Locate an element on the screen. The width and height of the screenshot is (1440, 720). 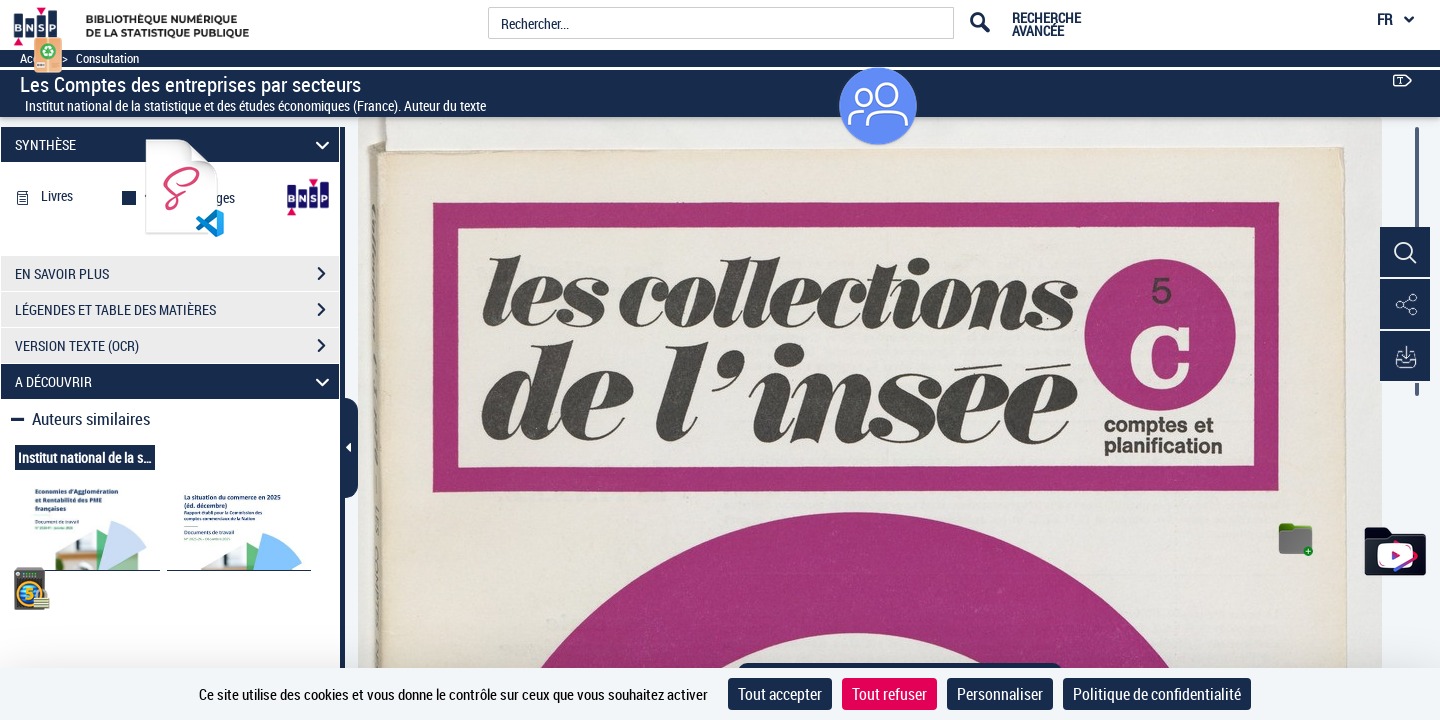
locked RAID 5 storage array is located at coordinates (29, 588).